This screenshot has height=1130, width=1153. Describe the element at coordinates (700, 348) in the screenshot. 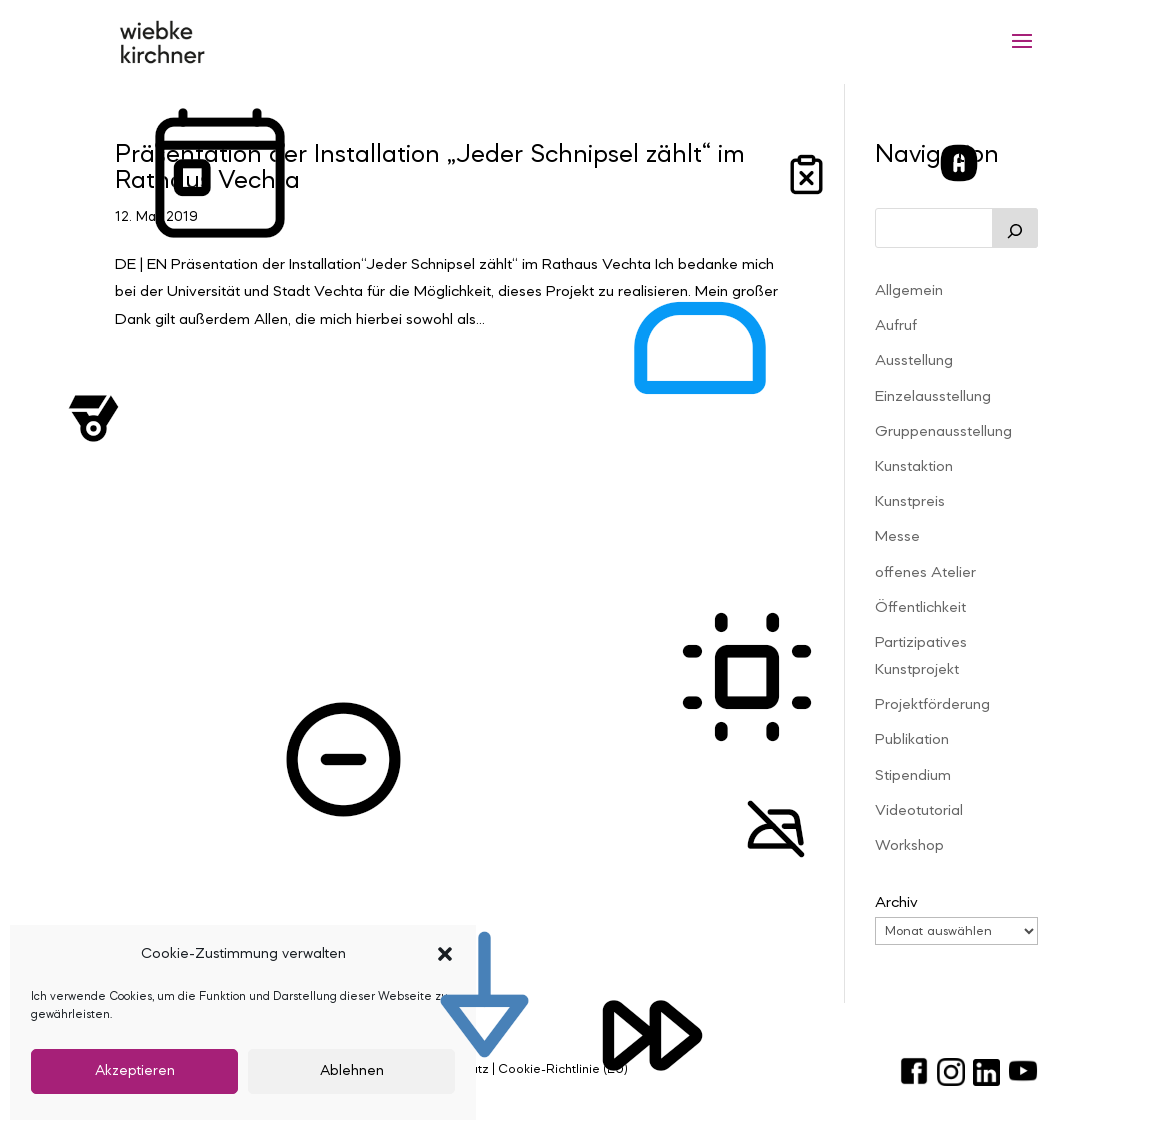

I see `indicates a tab or panel header element` at that location.